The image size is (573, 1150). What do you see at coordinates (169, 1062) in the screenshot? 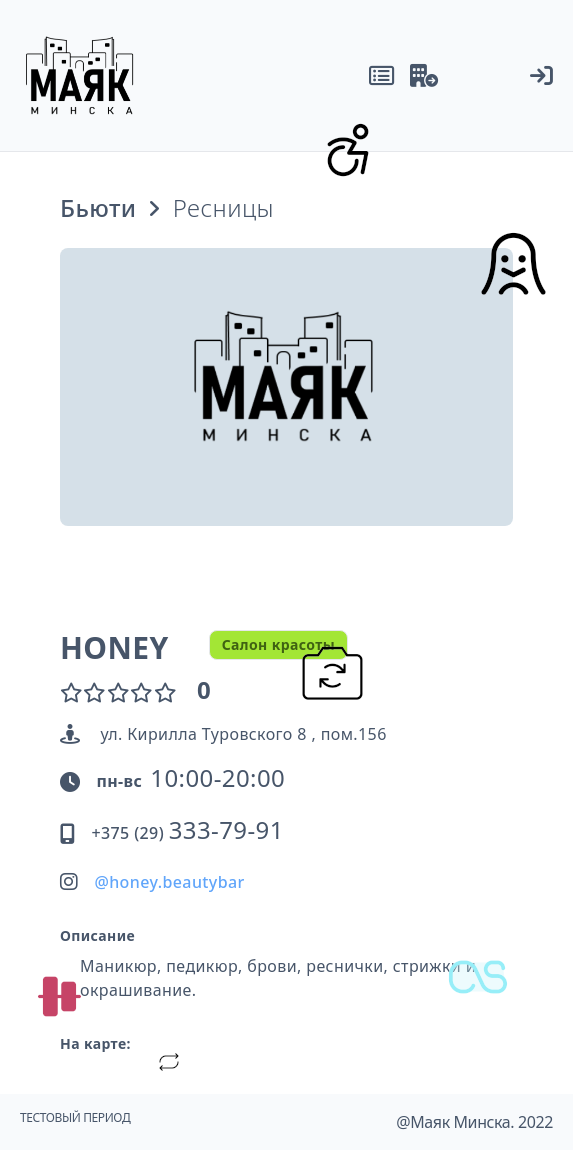
I see `enable repeat mode for media playback` at bounding box center [169, 1062].